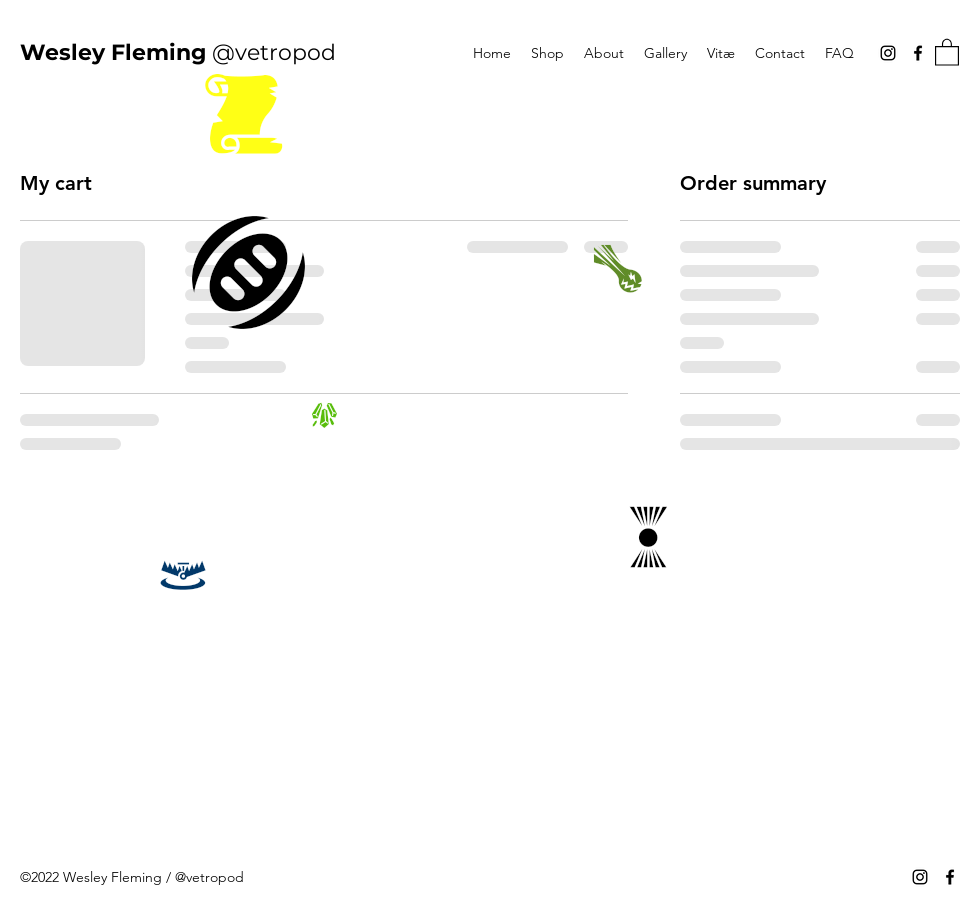 The image size is (980, 922). Describe the element at coordinates (618, 269) in the screenshot. I see `indicates incoming threat or danger event in game` at that location.